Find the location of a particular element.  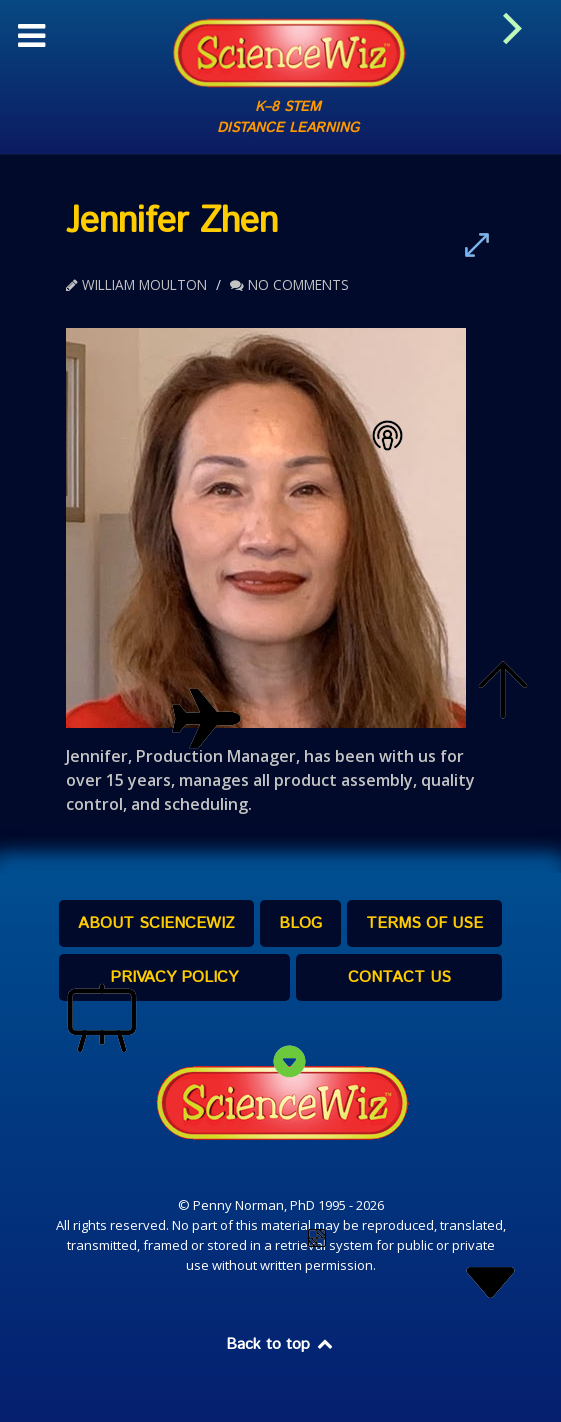

scroll to top of page is located at coordinates (503, 690).